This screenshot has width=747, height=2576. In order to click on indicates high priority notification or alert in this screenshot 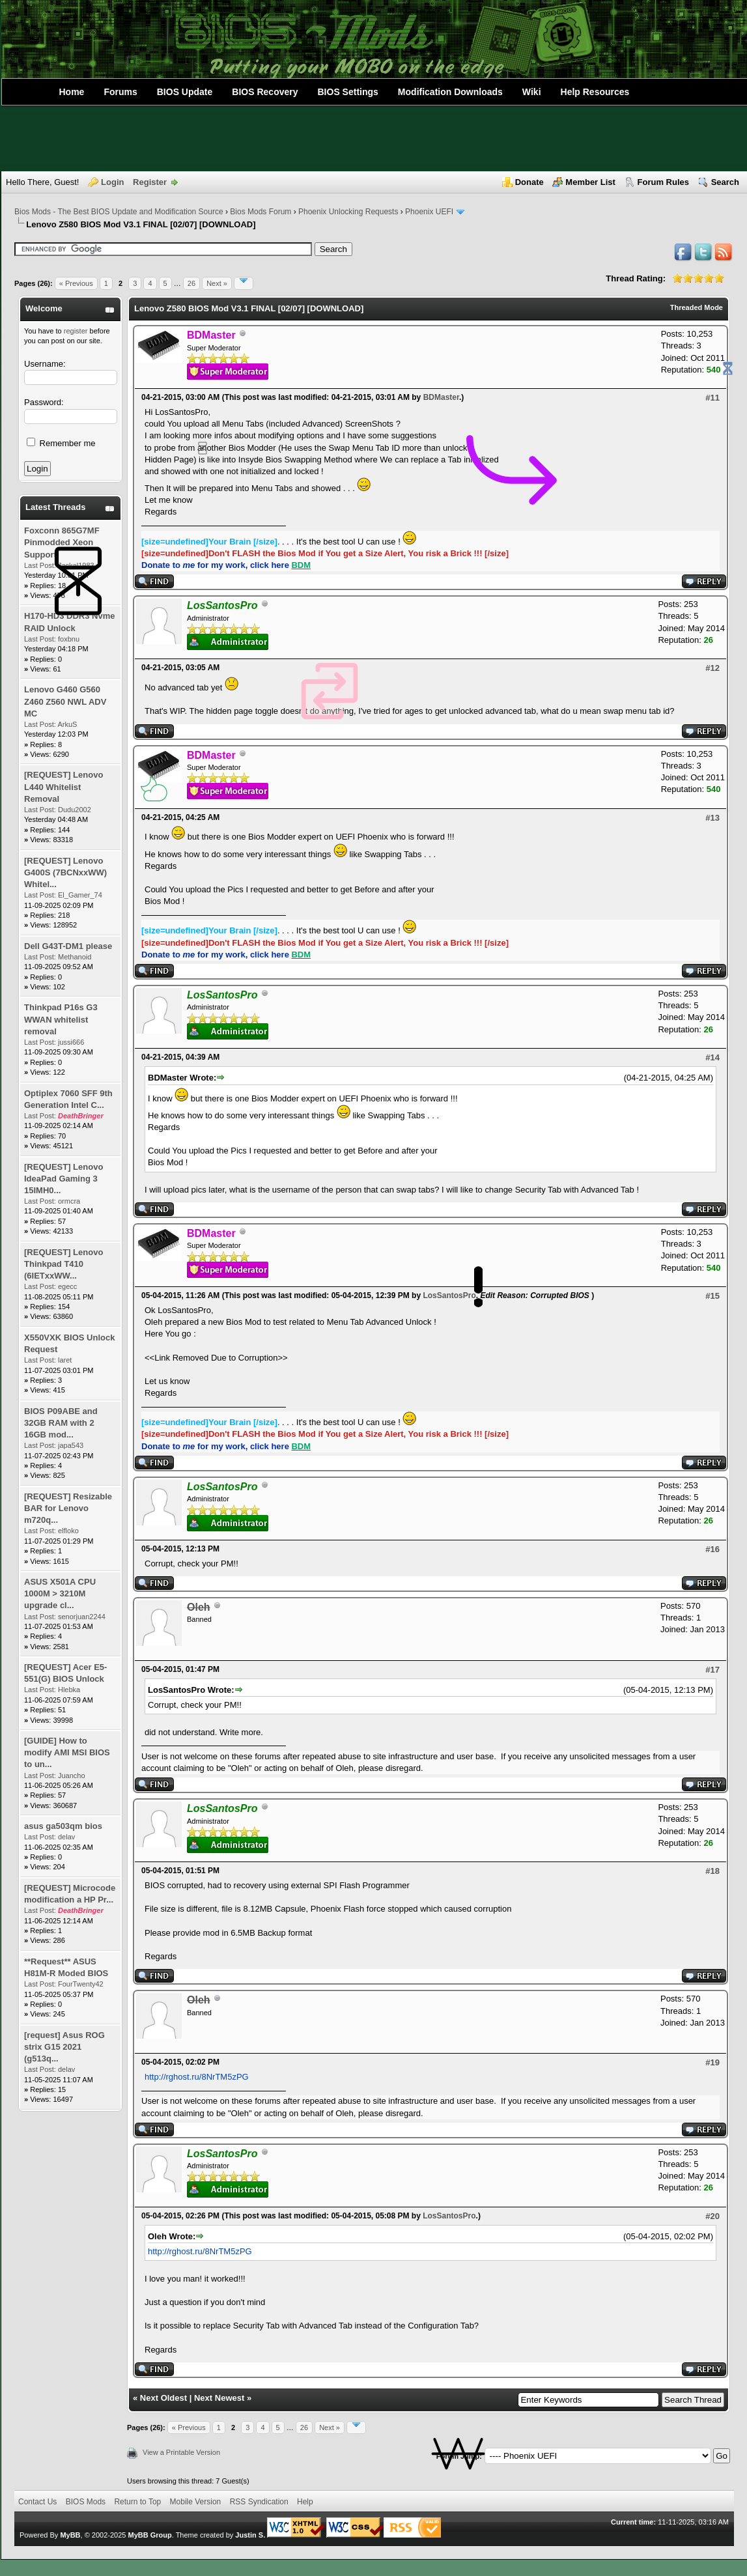, I will do `click(478, 1286)`.